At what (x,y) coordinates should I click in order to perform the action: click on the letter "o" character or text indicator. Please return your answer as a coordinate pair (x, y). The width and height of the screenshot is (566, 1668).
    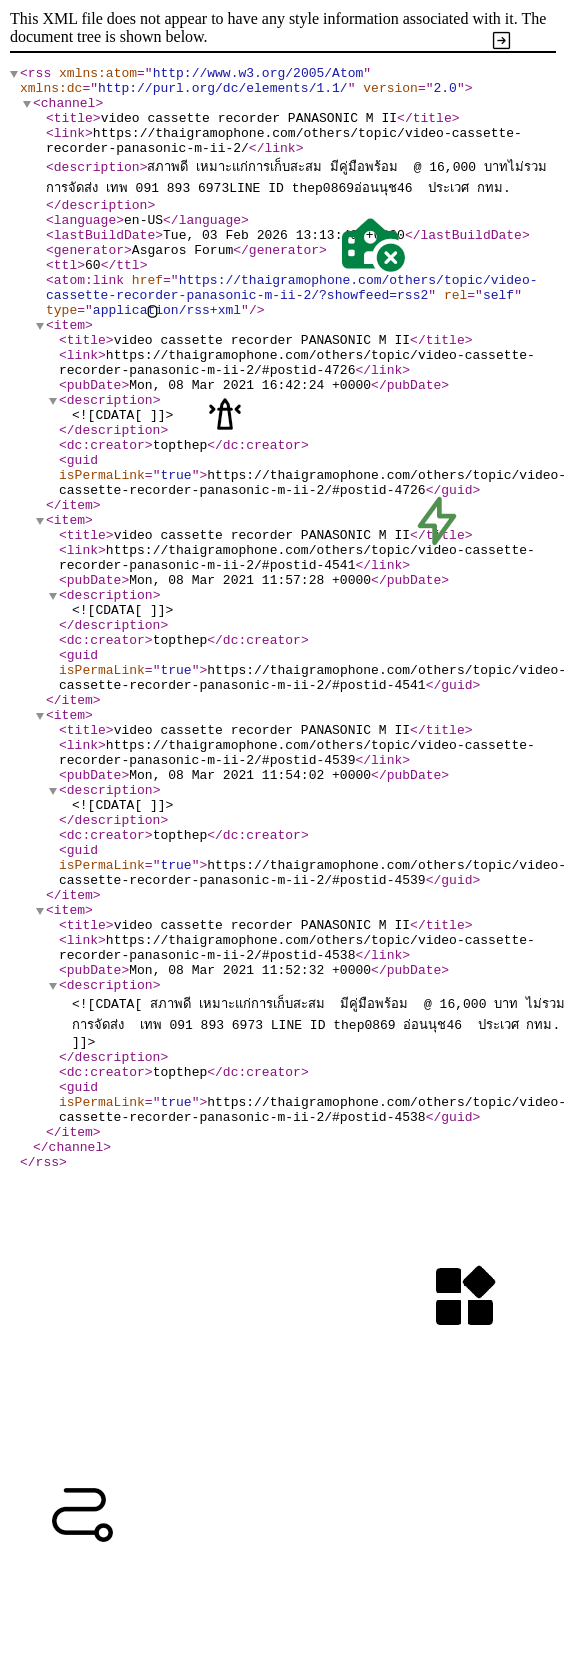
    Looking at the image, I should click on (152, 311).